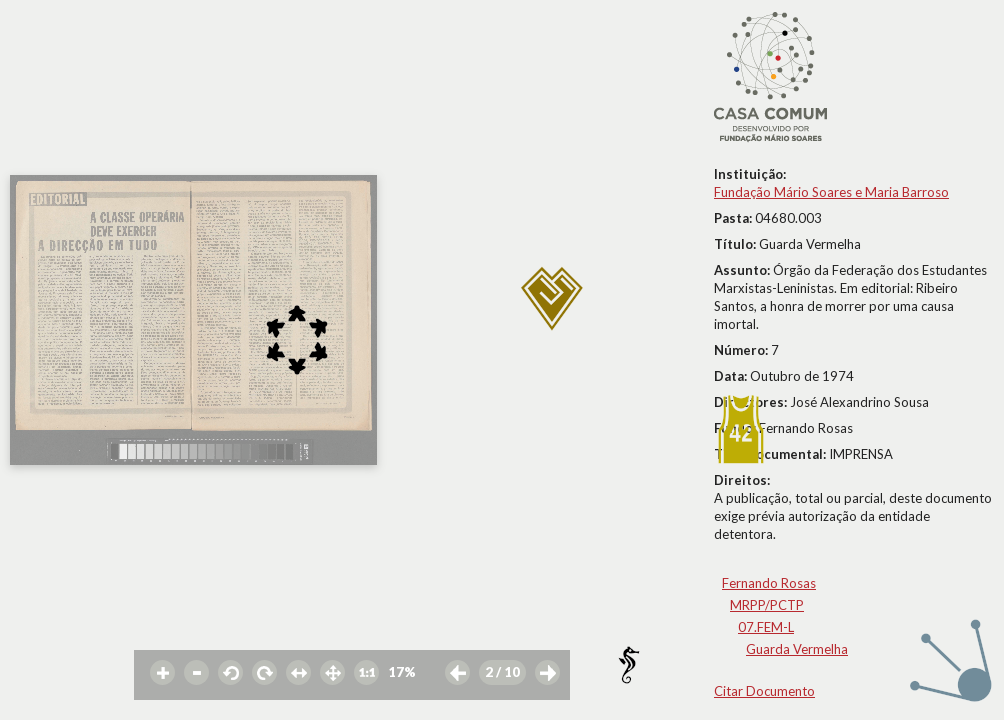 The width and height of the screenshot is (1004, 720). What do you see at coordinates (552, 299) in the screenshot?
I see `indicates a rare or valuable in-game resource` at bounding box center [552, 299].